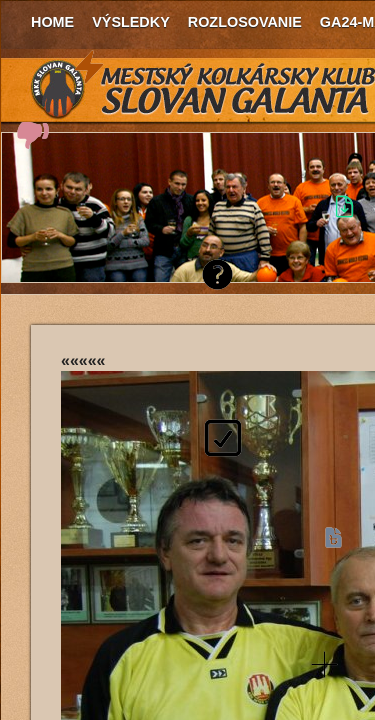 The image size is (375, 720). Describe the element at coordinates (89, 67) in the screenshot. I see `indicates flash or lightning mode is enabled` at that location.